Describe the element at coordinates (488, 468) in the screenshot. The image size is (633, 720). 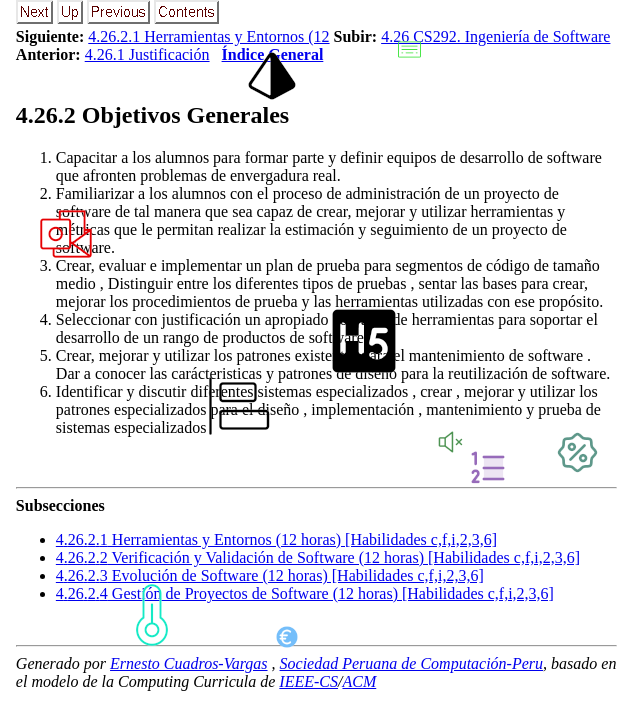
I see `create a numbered list` at that location.